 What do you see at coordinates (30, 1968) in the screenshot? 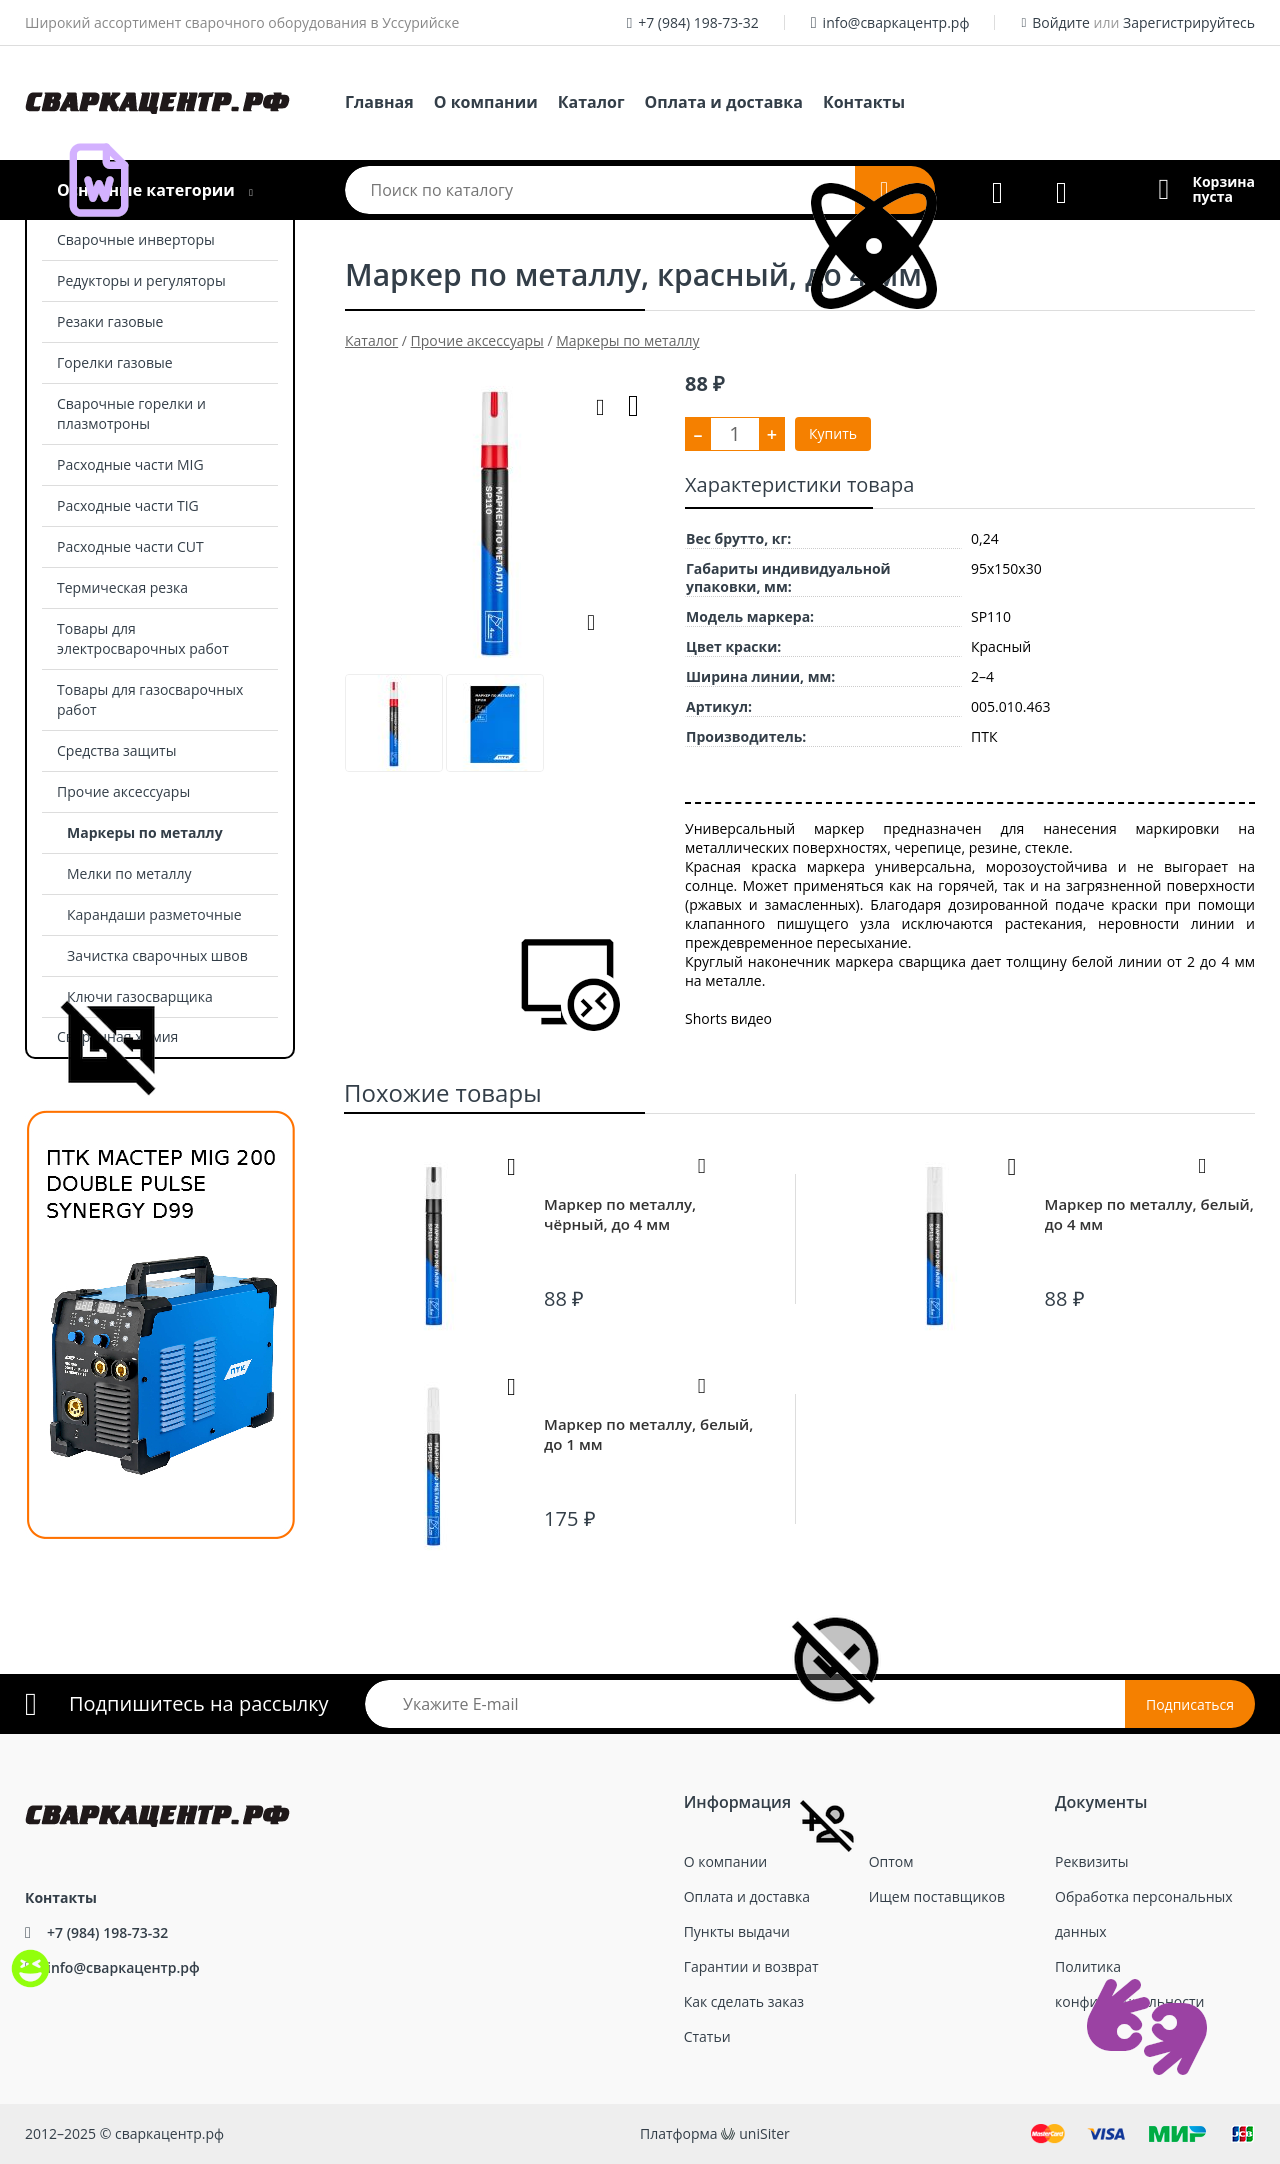
I see `react with a laughing emoji` at bounding box center [30, 1968].